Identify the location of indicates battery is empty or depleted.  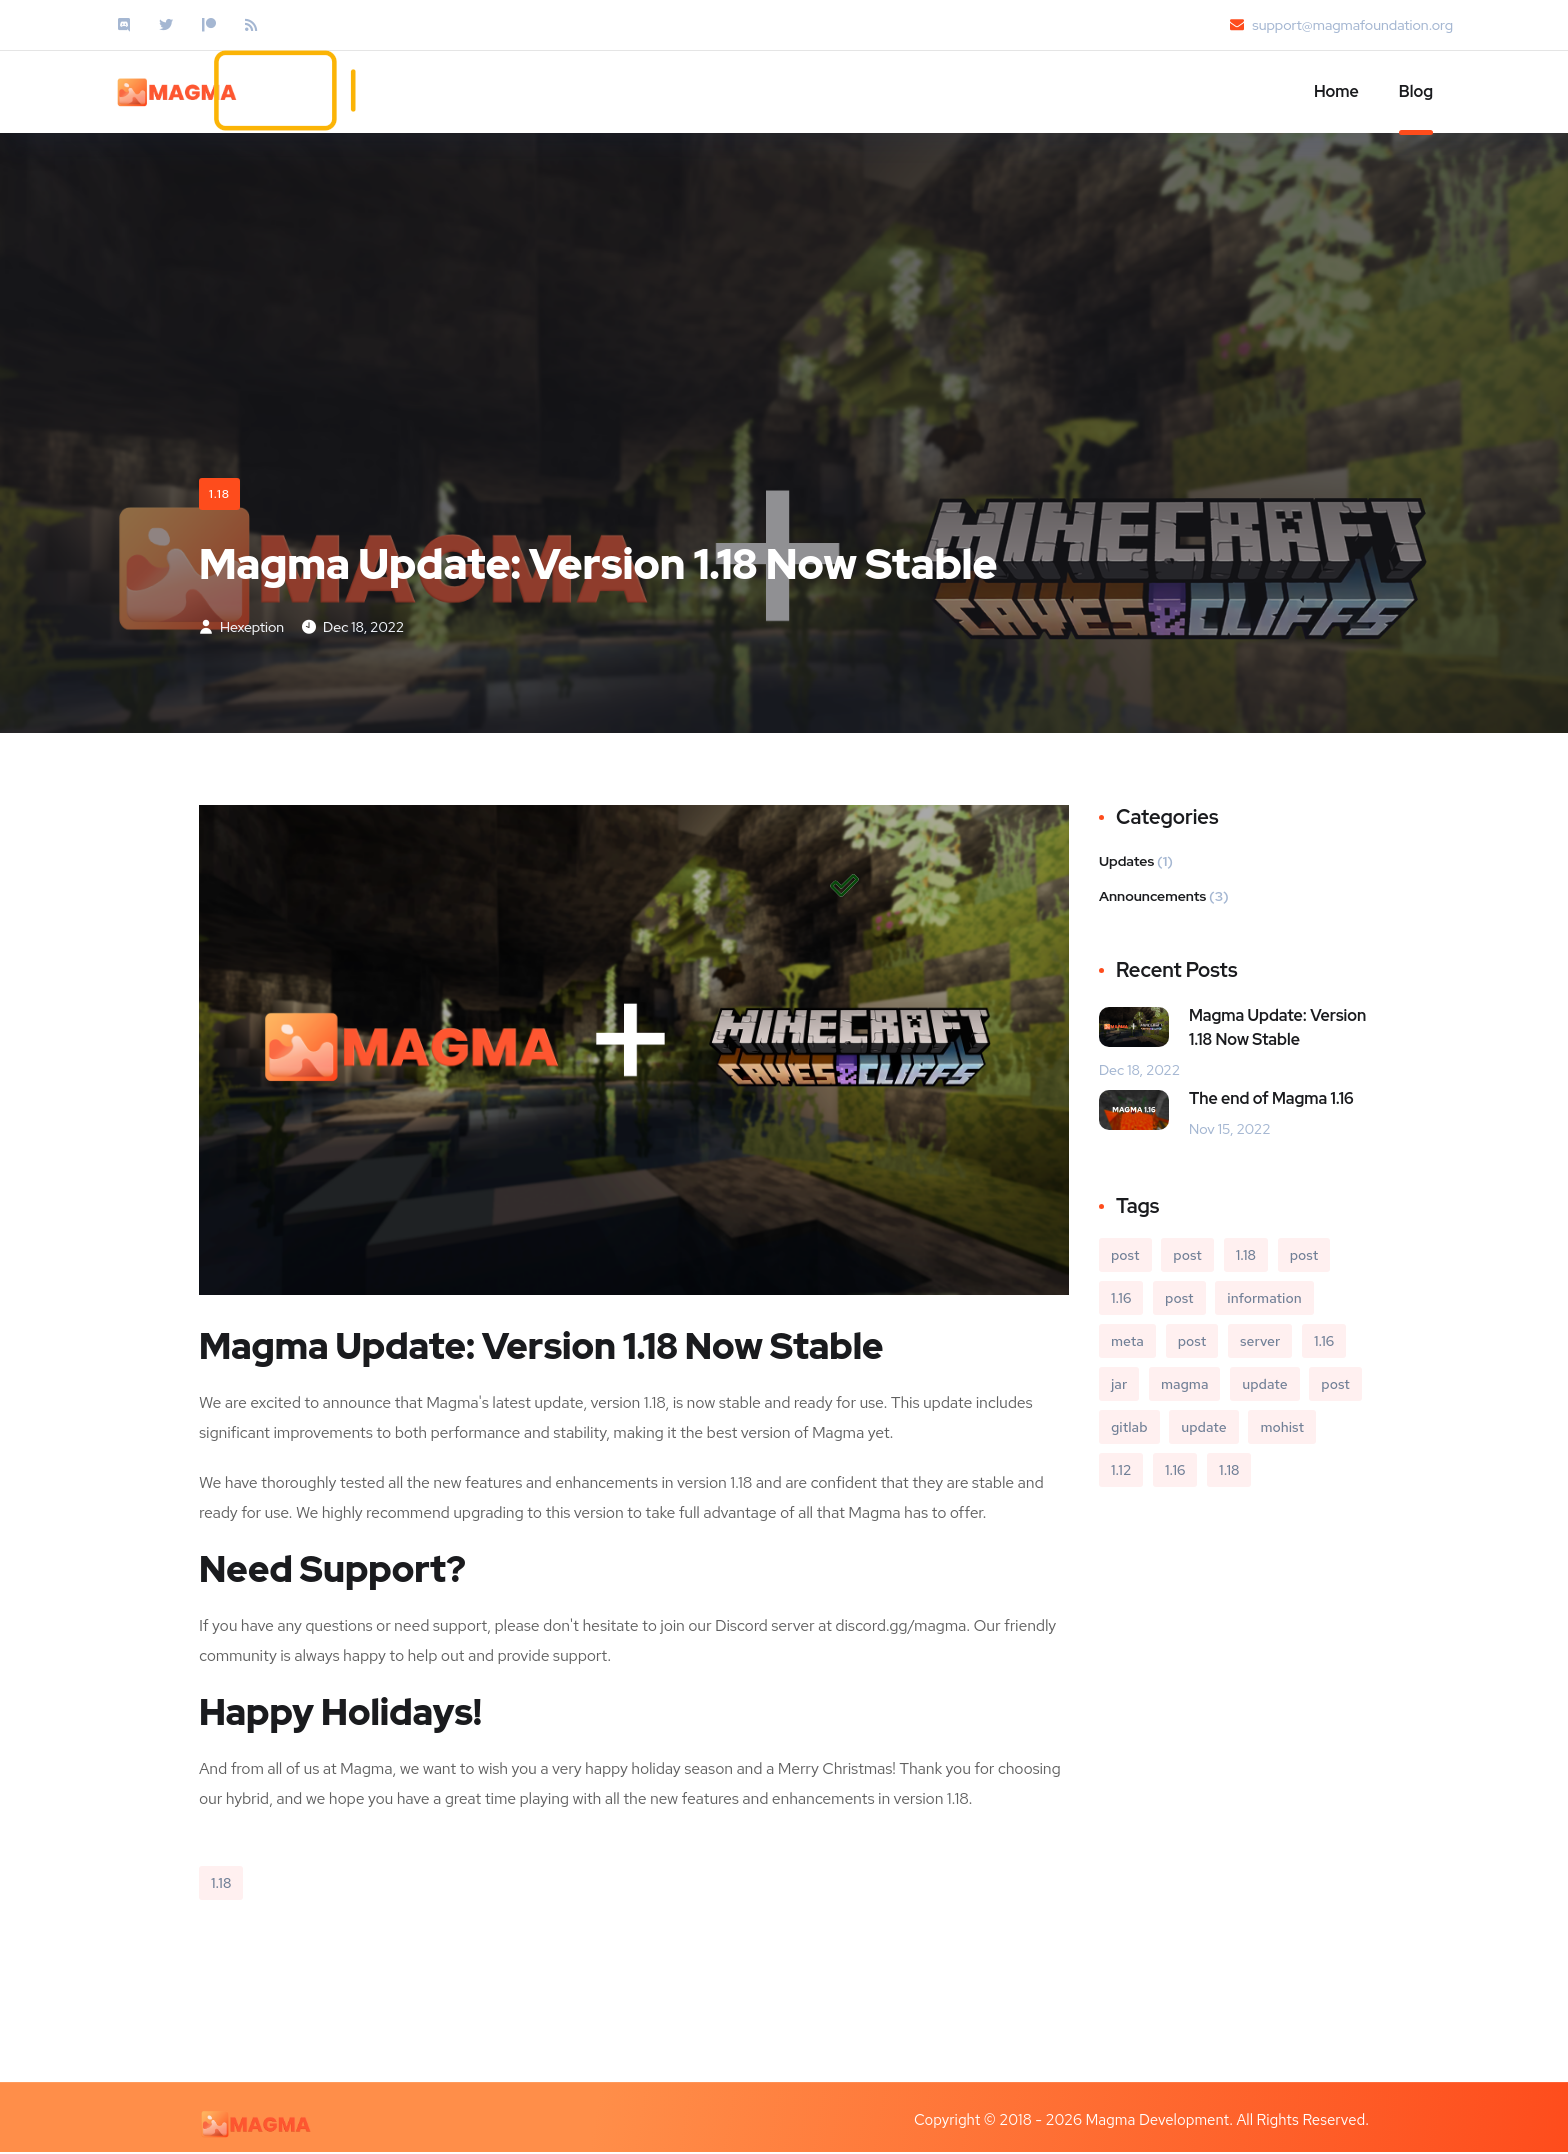
(282, 90).